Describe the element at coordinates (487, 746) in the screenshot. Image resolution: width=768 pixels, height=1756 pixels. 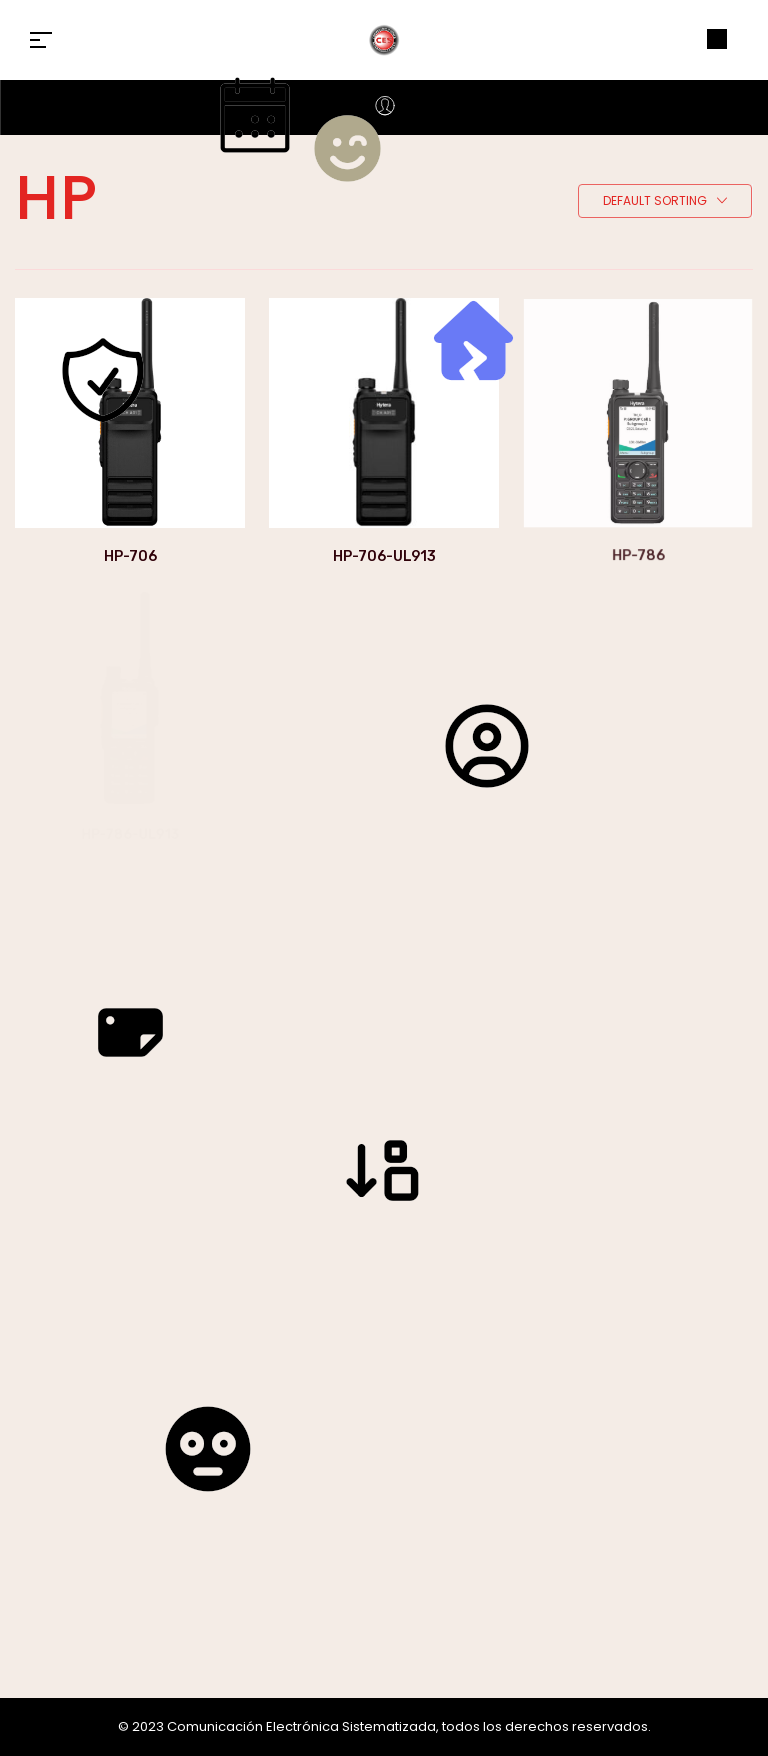
I see `view your profile` at that location.